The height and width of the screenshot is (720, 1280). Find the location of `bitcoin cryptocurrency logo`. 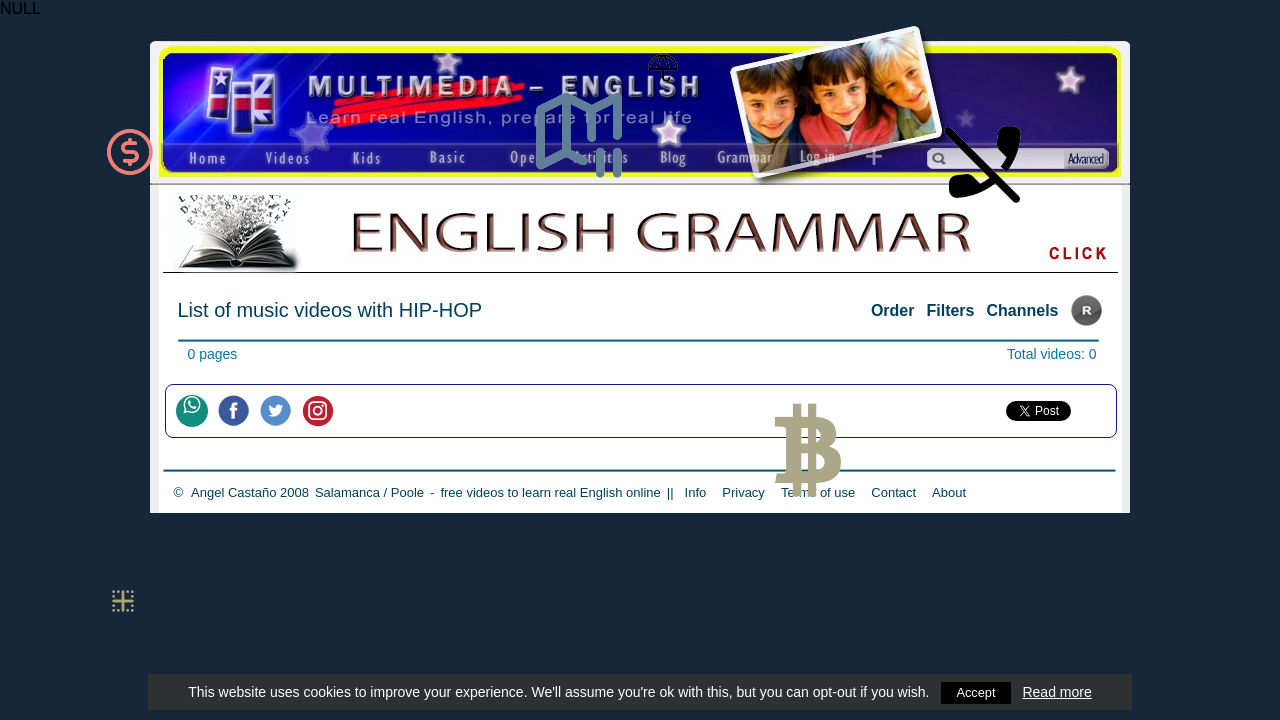

bitcoin cryptocurrency logo is located at coordinates (808, 450).